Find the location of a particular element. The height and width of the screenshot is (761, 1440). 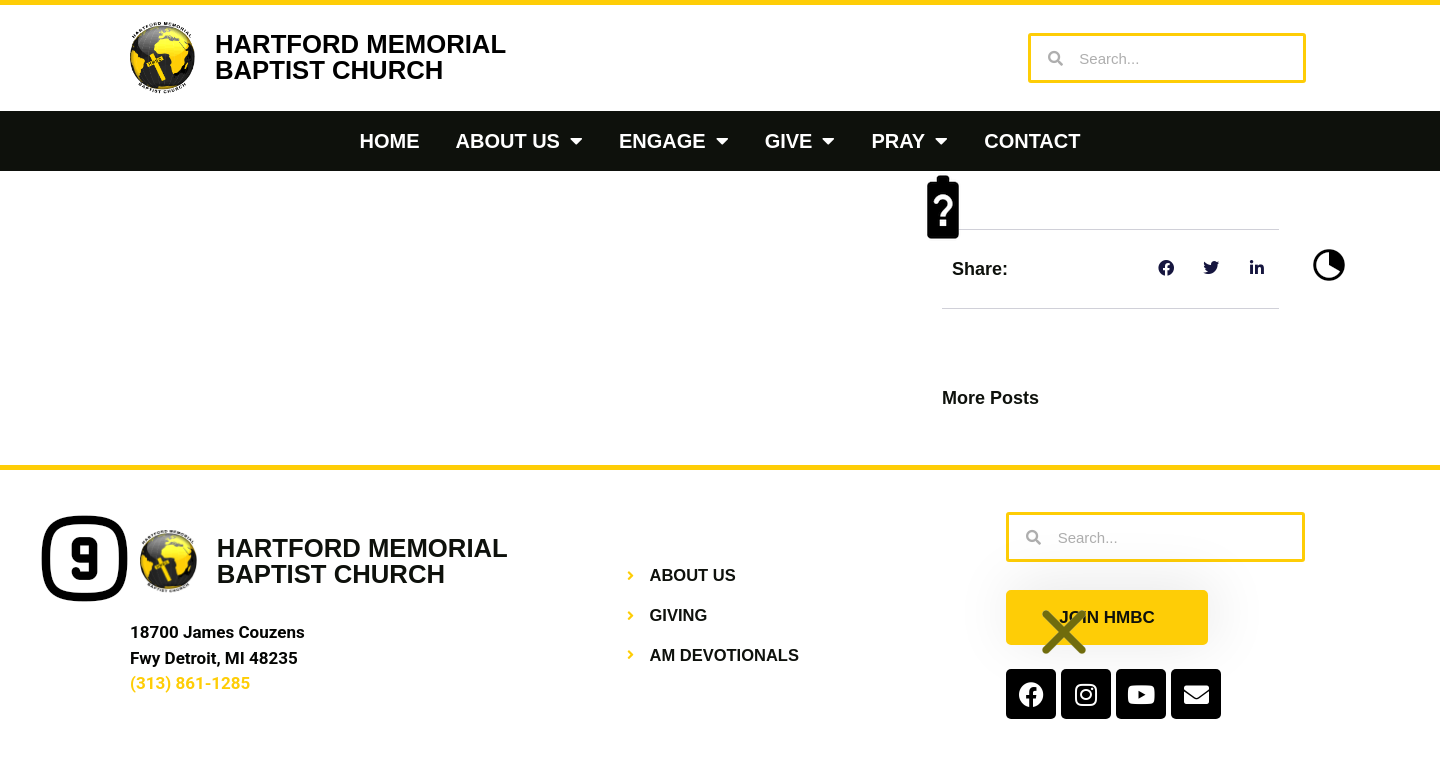

indicates 9 items or notifications is located at coordinates (84, 558).